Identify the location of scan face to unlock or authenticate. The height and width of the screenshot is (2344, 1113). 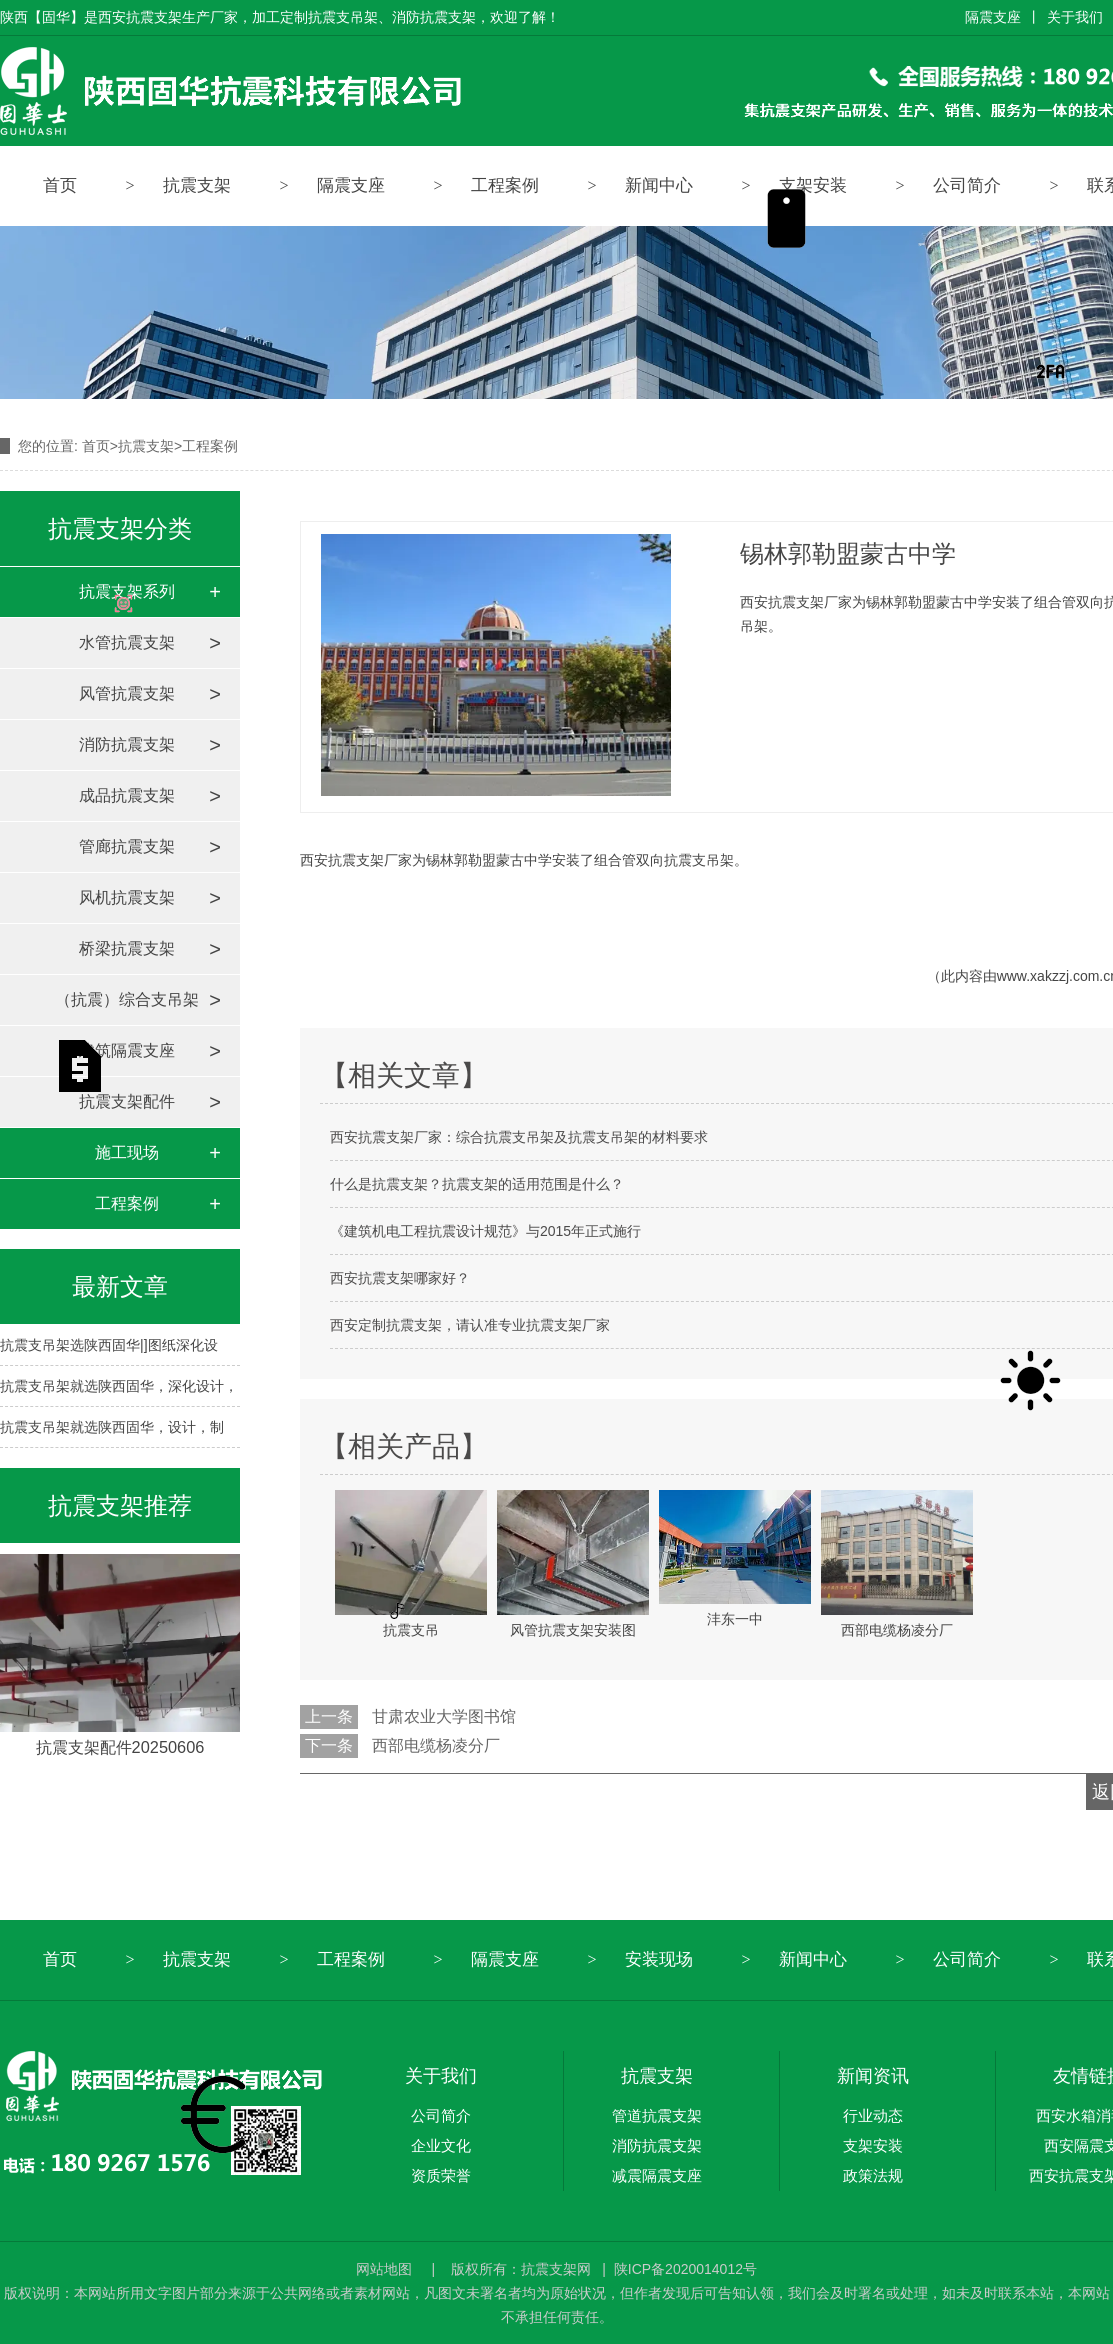
(123, 603).